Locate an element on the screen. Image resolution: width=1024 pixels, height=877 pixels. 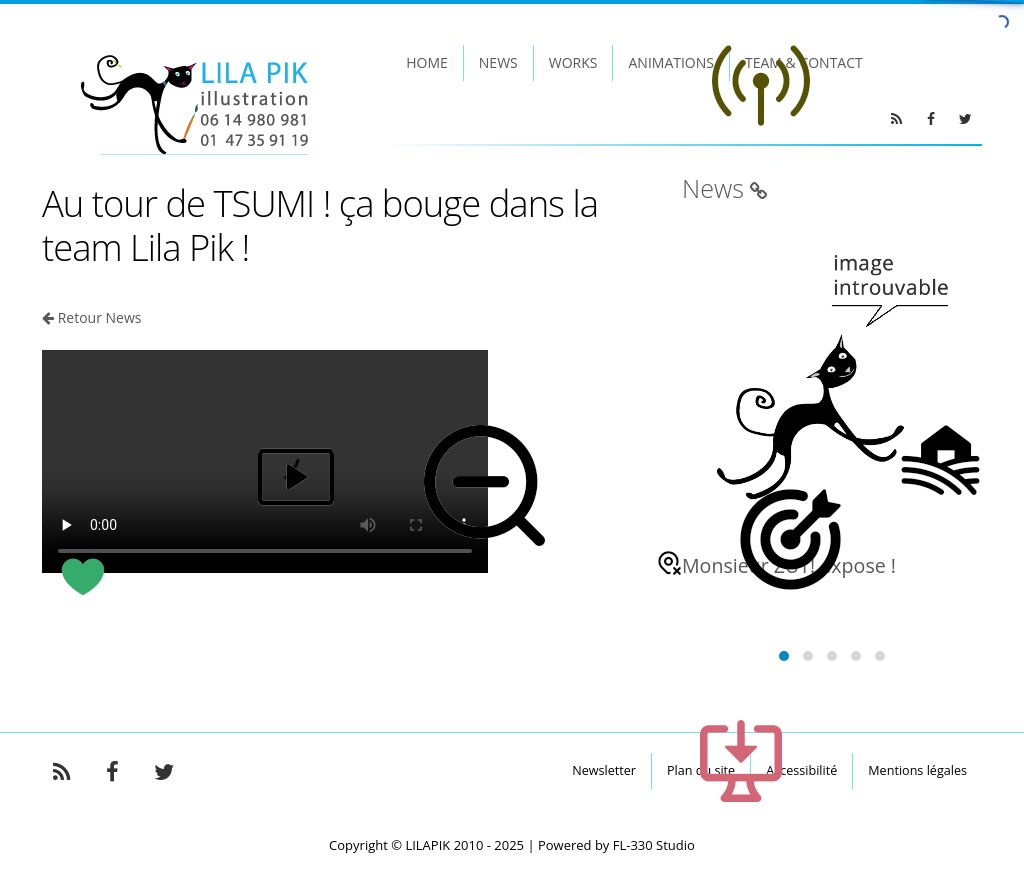
view project goals or milestones is located at coordinates (790, 539).